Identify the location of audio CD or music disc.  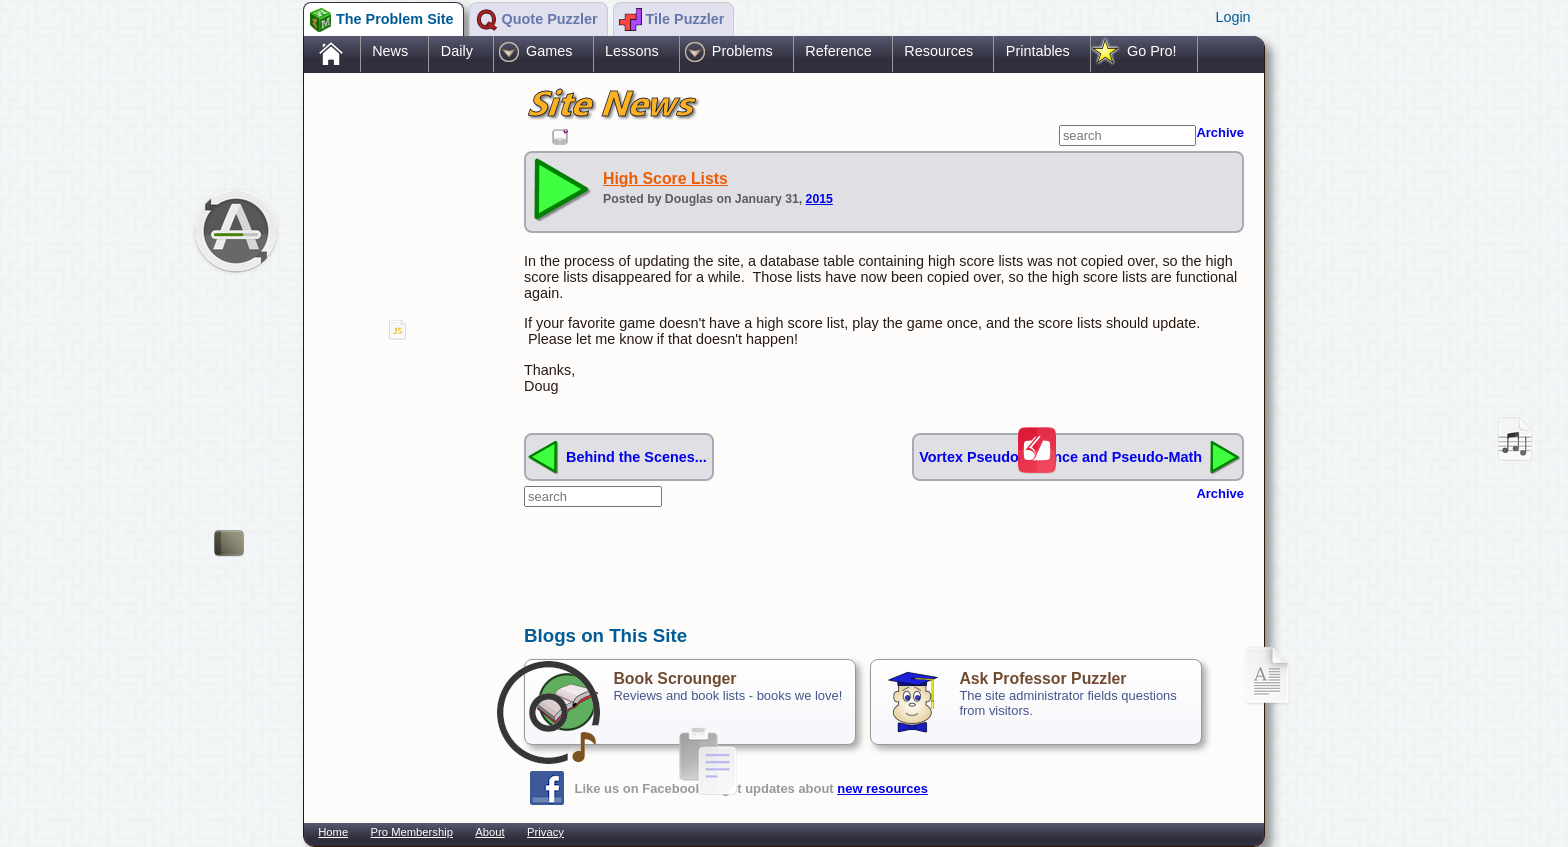
(548, 712).